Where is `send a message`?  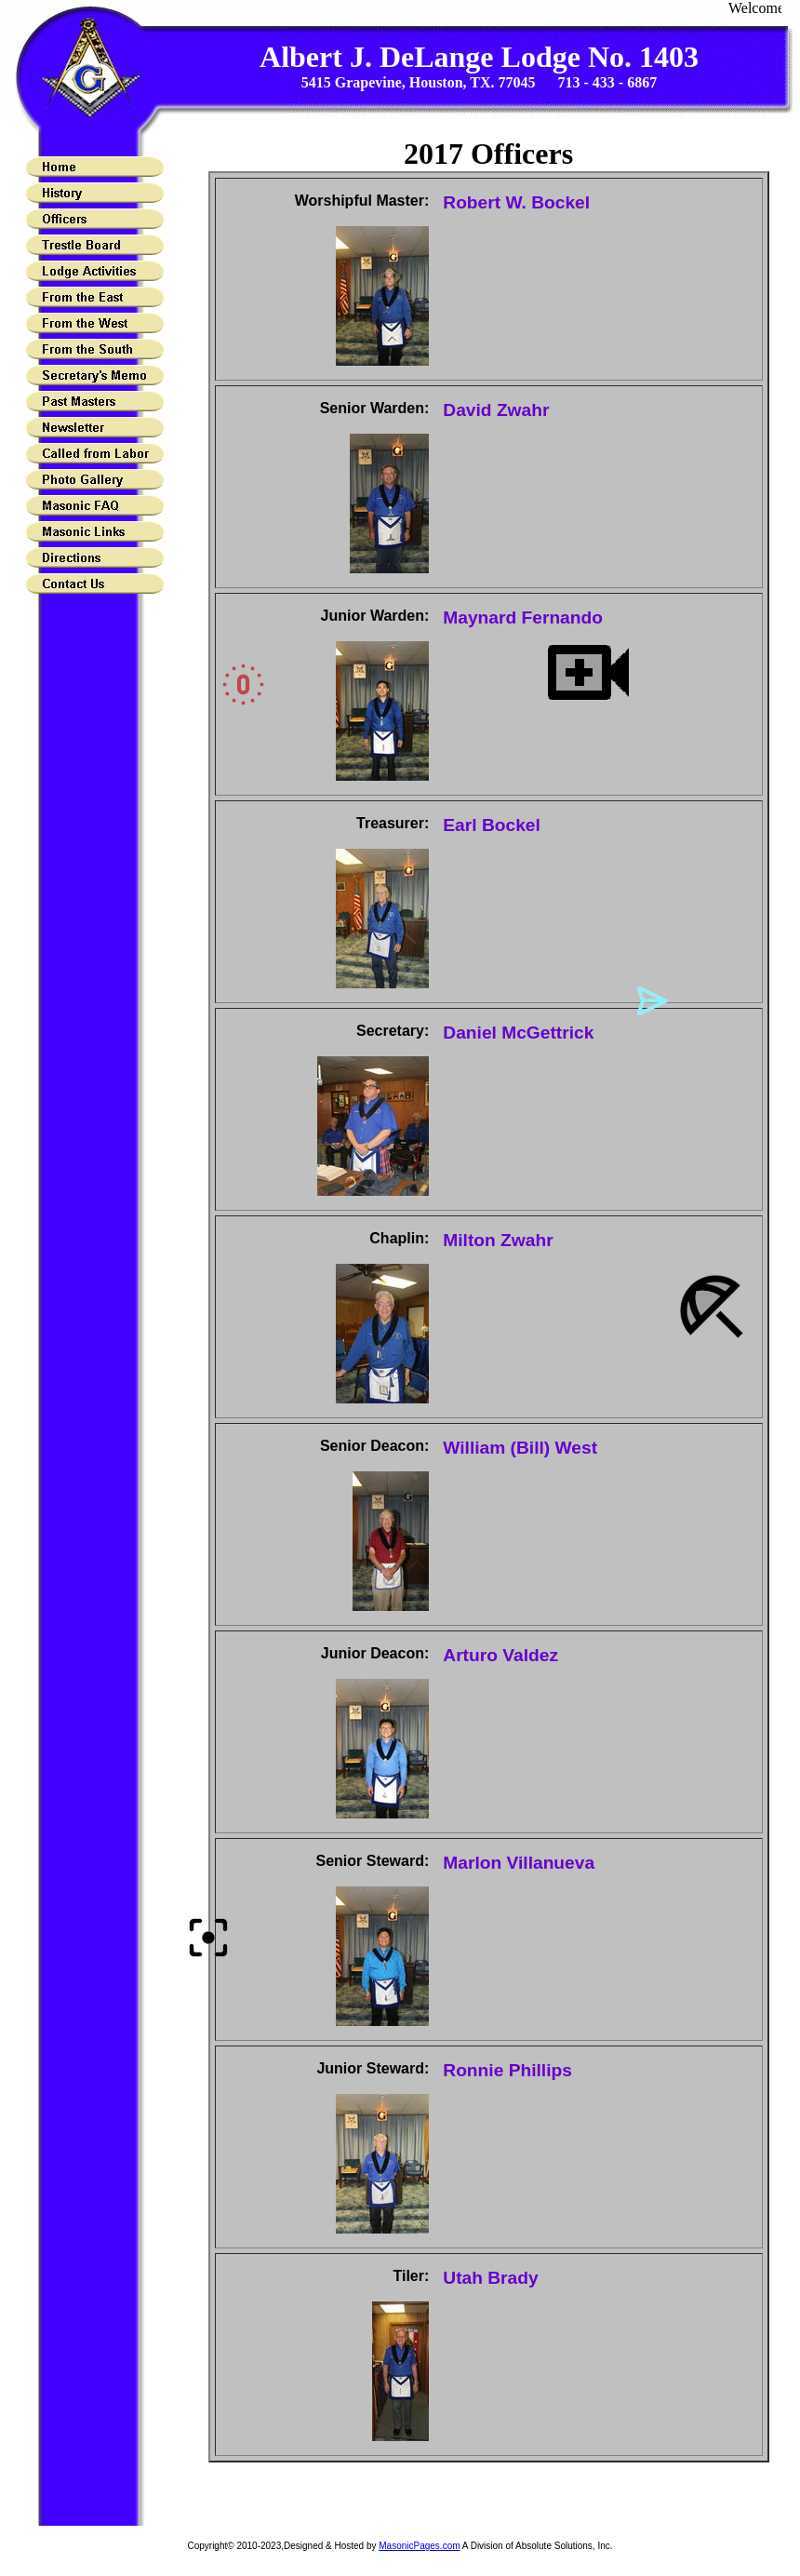 send a message is located at coordinates (651, 1000).